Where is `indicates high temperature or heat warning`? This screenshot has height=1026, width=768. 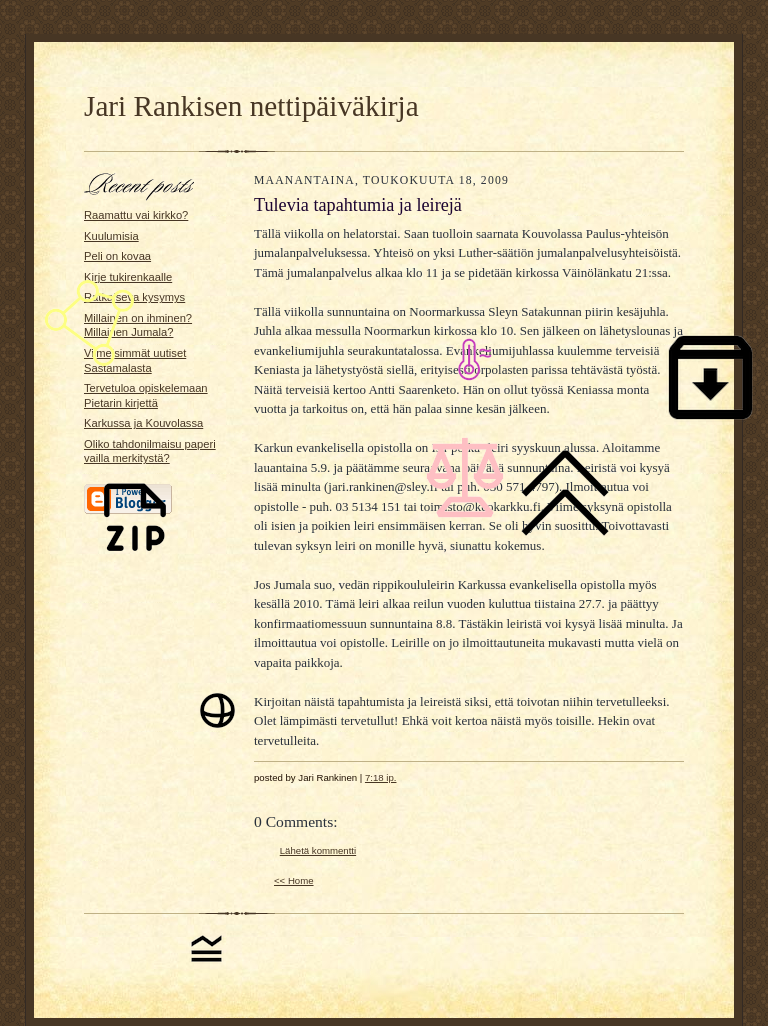
indicates high temperature or heat warning is located at coordinates (470, 359).